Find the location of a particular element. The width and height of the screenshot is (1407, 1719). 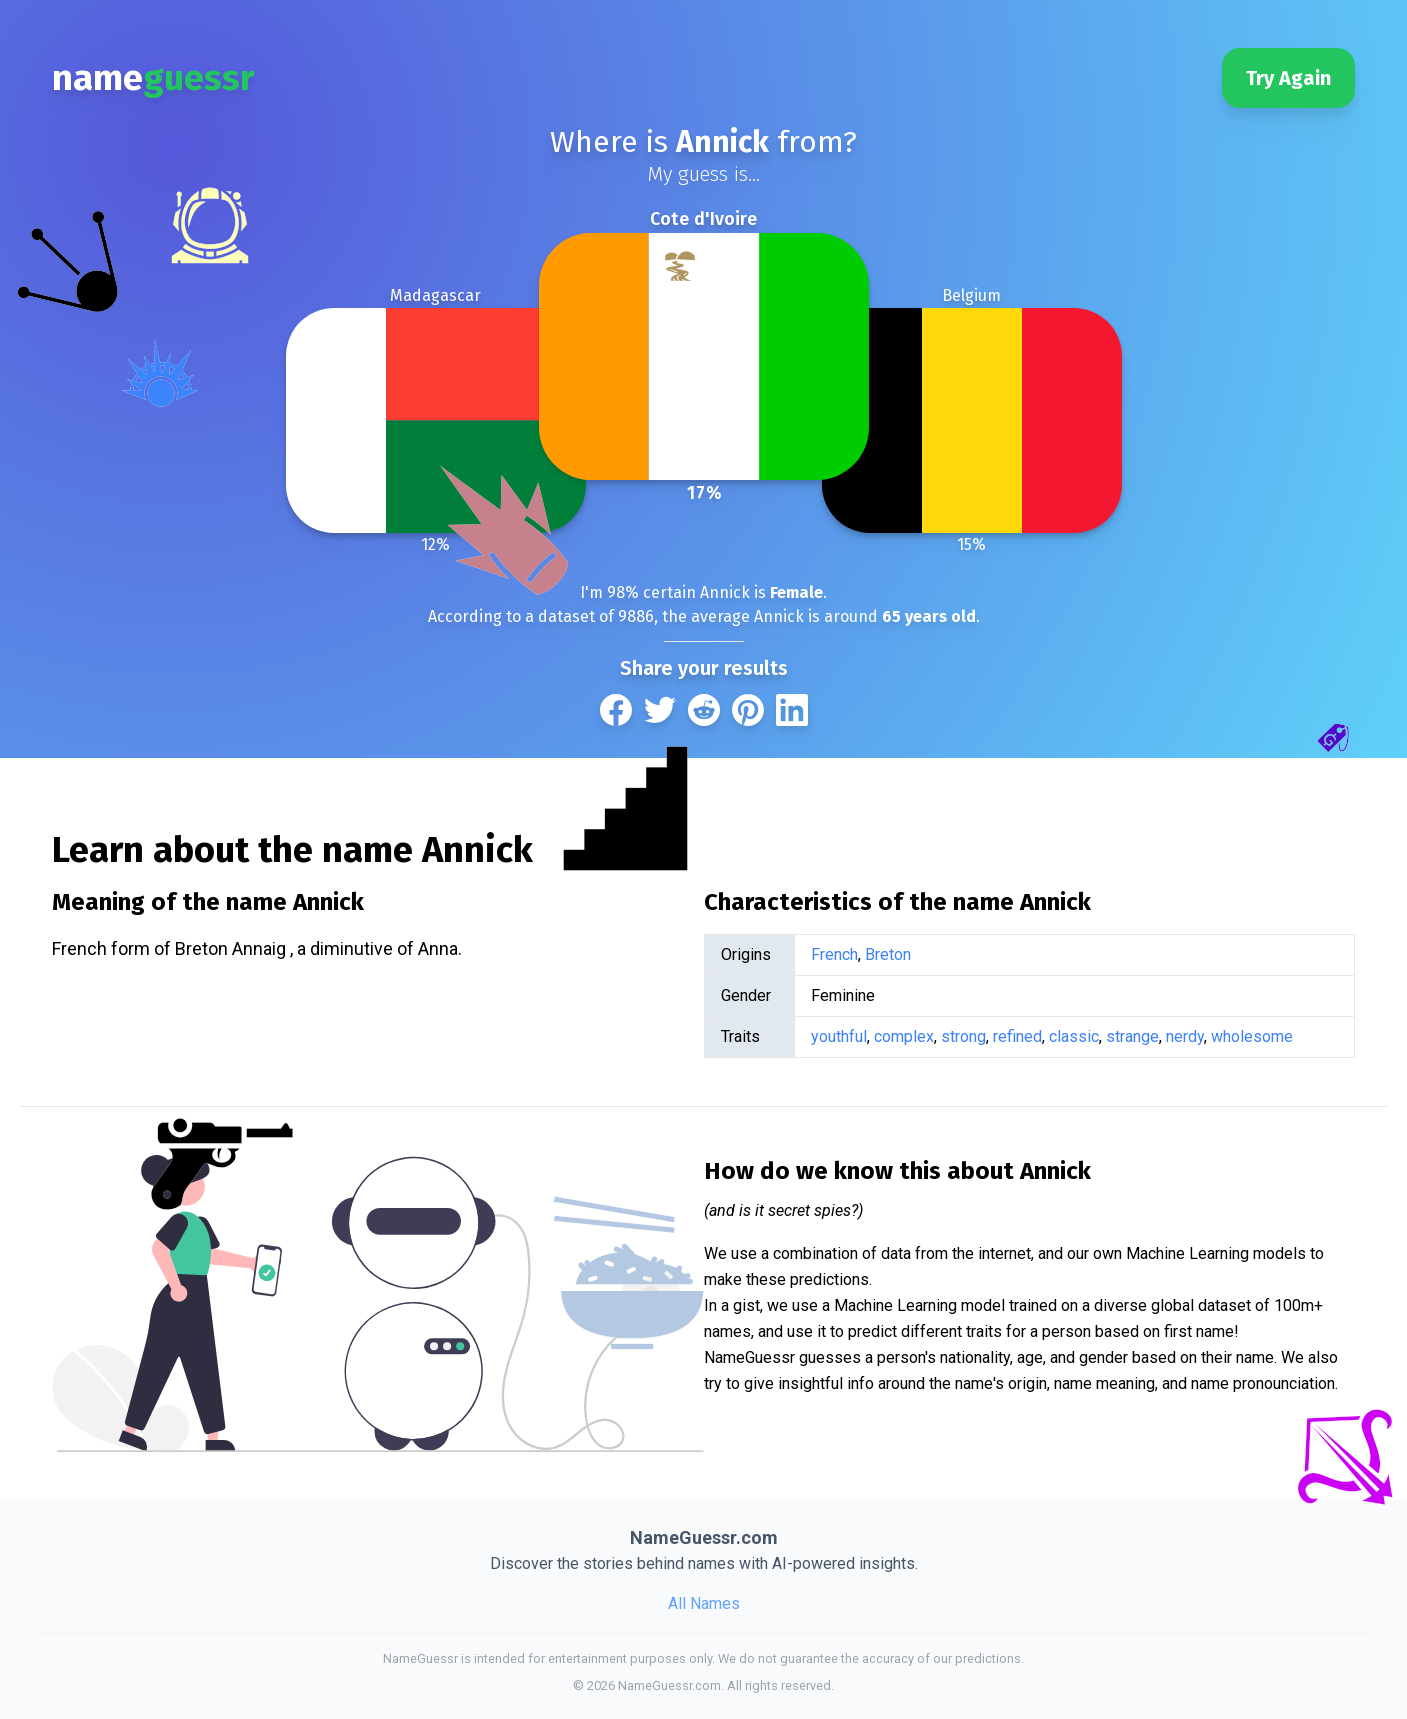

access weapons or firearms inventory is located at coordinates (222, 1164).